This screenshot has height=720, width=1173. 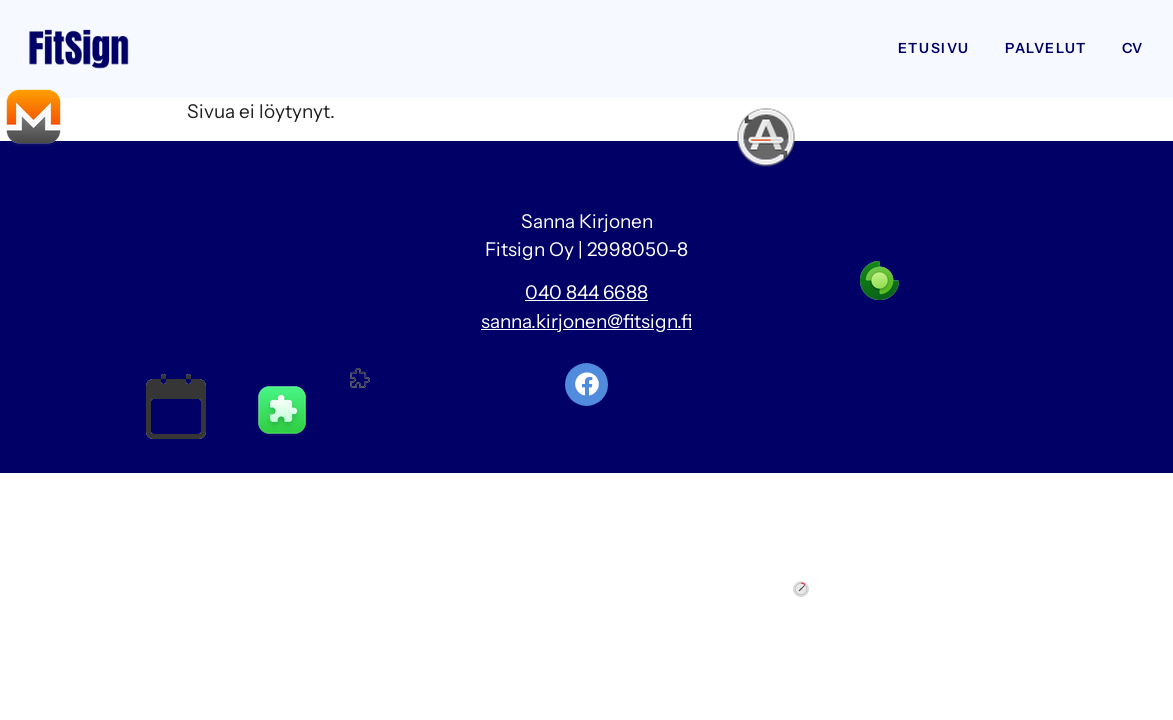 What do you see at coordinates (359, 378) in the screenshot?
I see `manage browser extensions` at bounding box center [359, 378].